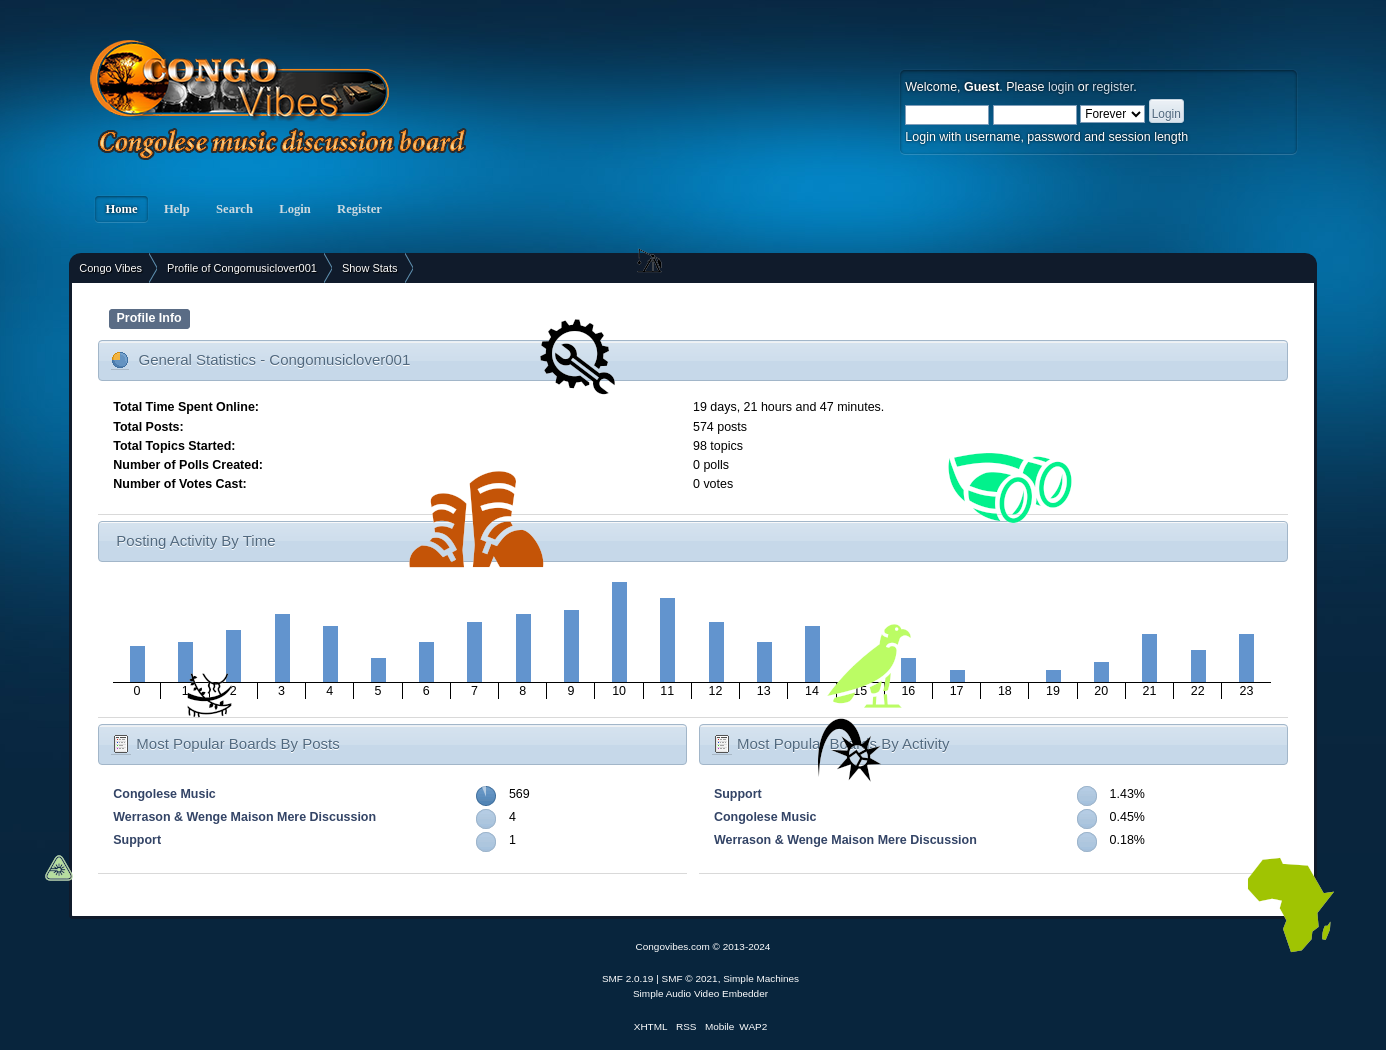  I want to click on laser hazard warning indicator, so click(59, 869).